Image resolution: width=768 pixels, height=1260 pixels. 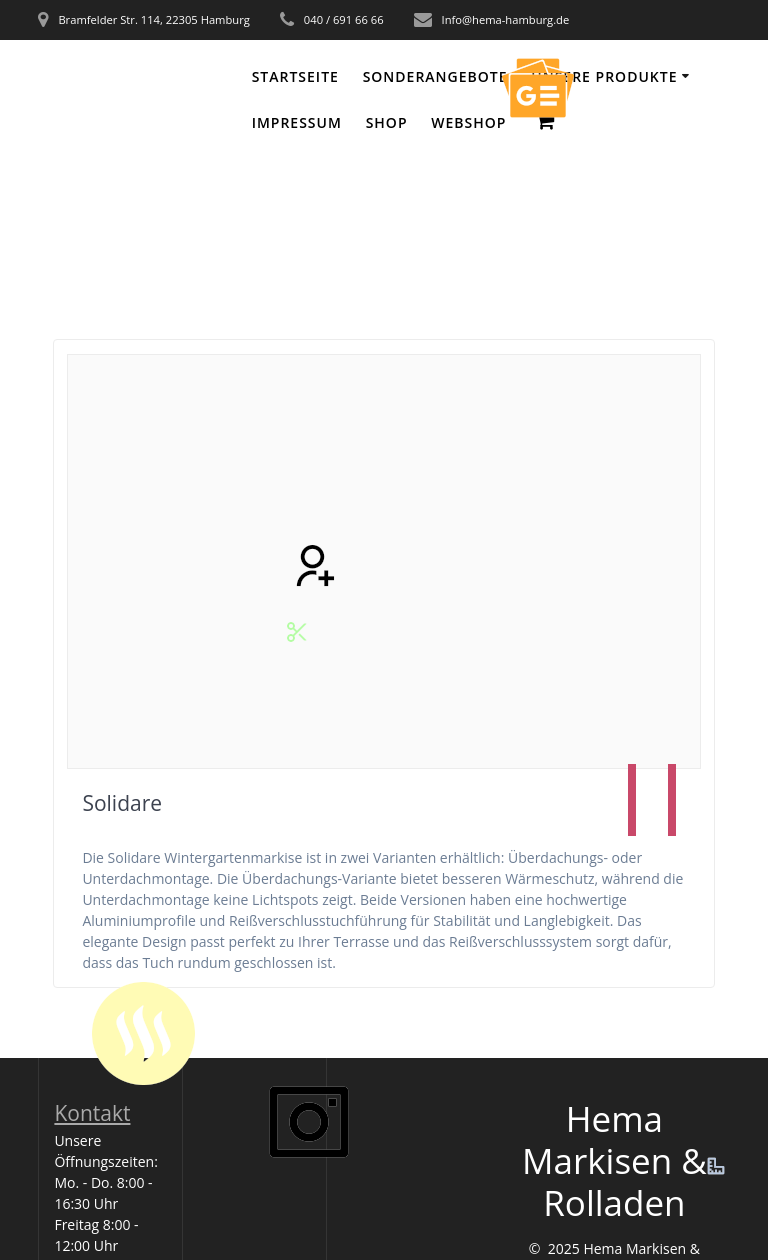 What do you see at coordinates (143, 1033) in the screenshot?
I see `steem blockchain platform logo` at bounding box center [143, 1033].